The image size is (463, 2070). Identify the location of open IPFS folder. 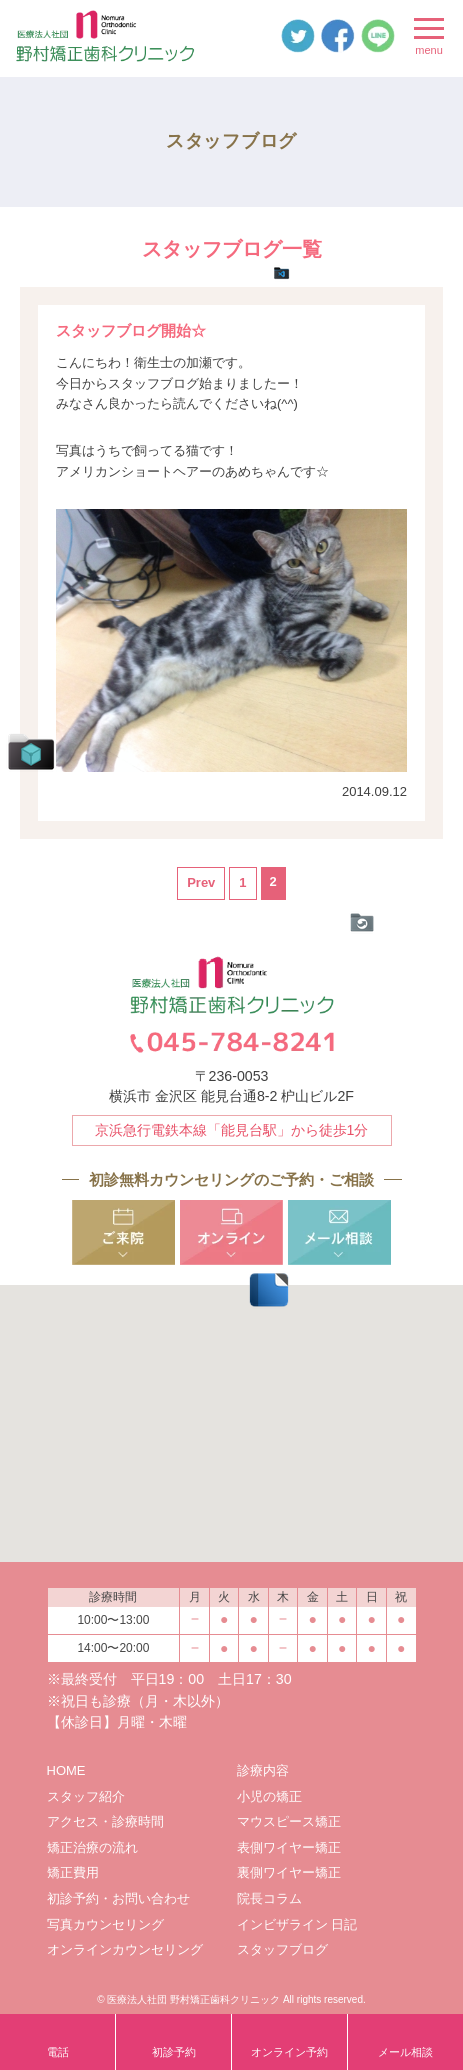
(31, 753).